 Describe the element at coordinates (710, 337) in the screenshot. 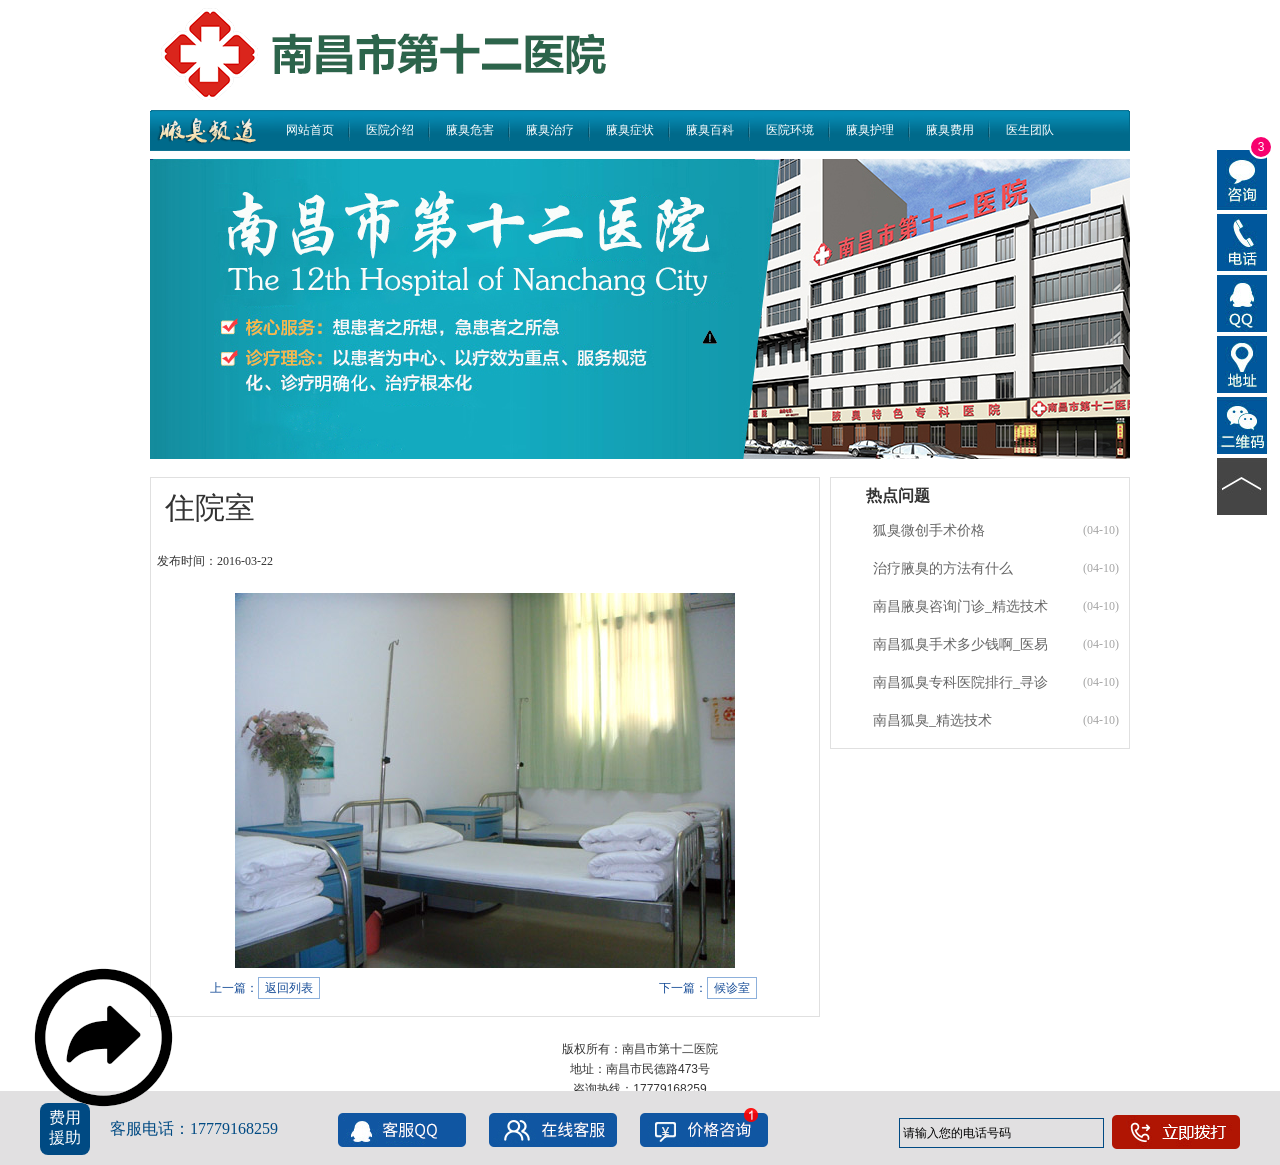

I see `indicates a warning or caution state` at that location.